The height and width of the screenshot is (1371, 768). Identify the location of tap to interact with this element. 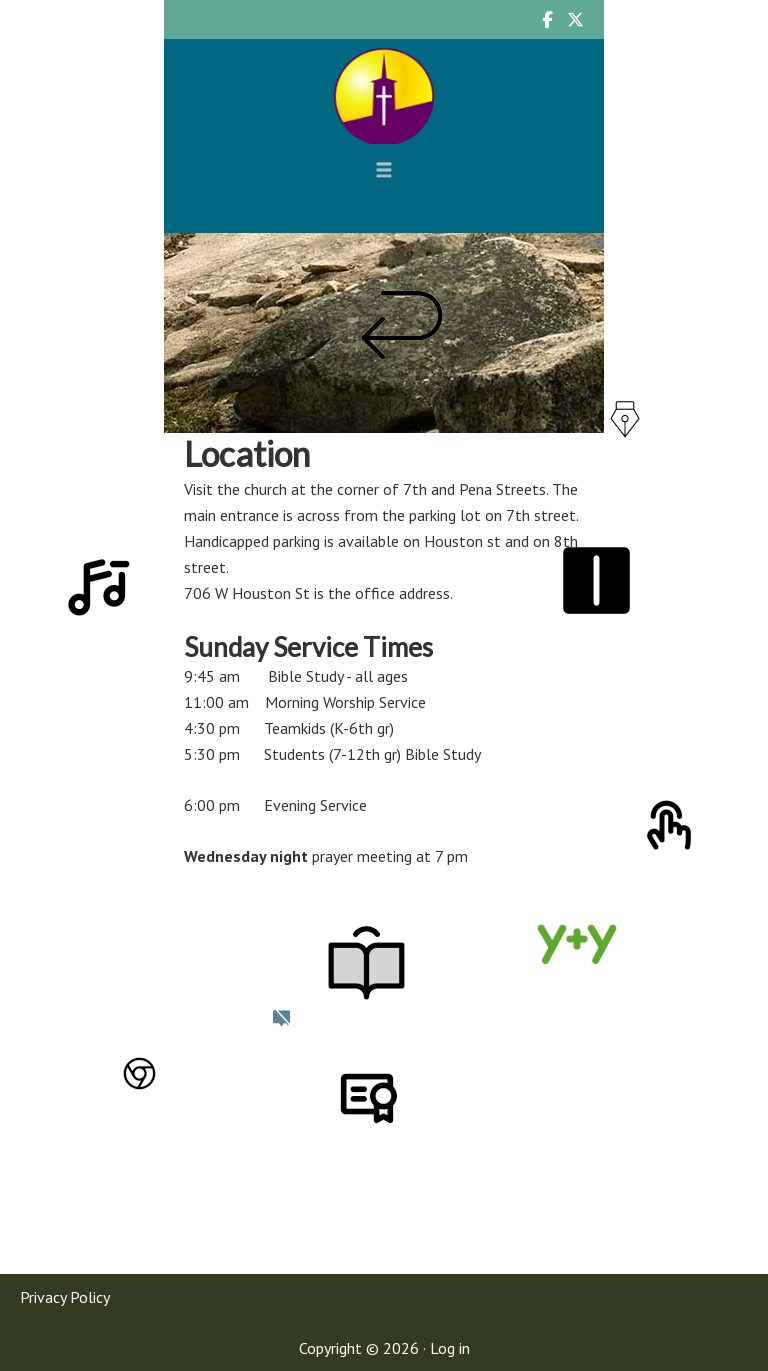
(669, 826).